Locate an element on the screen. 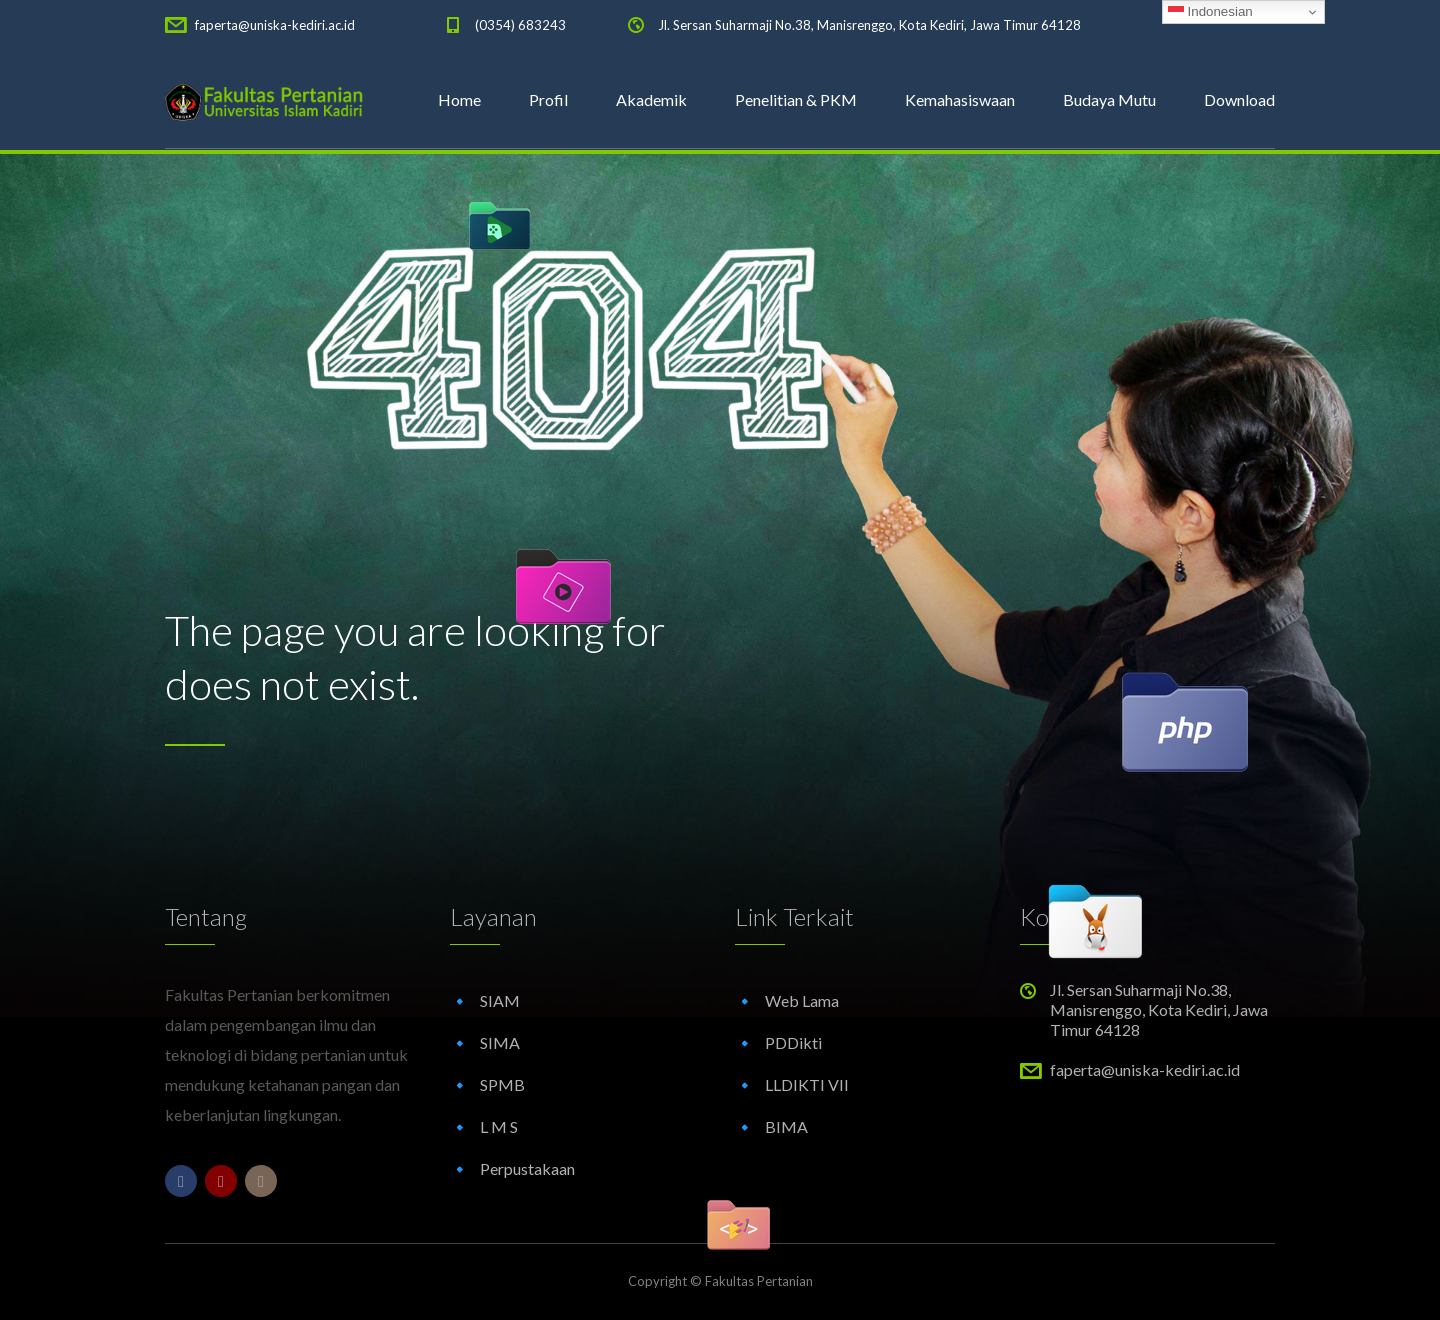 This screenshot has height=1320, width=1440. open eMule downloads folder is located at coordinates (1095, 924).